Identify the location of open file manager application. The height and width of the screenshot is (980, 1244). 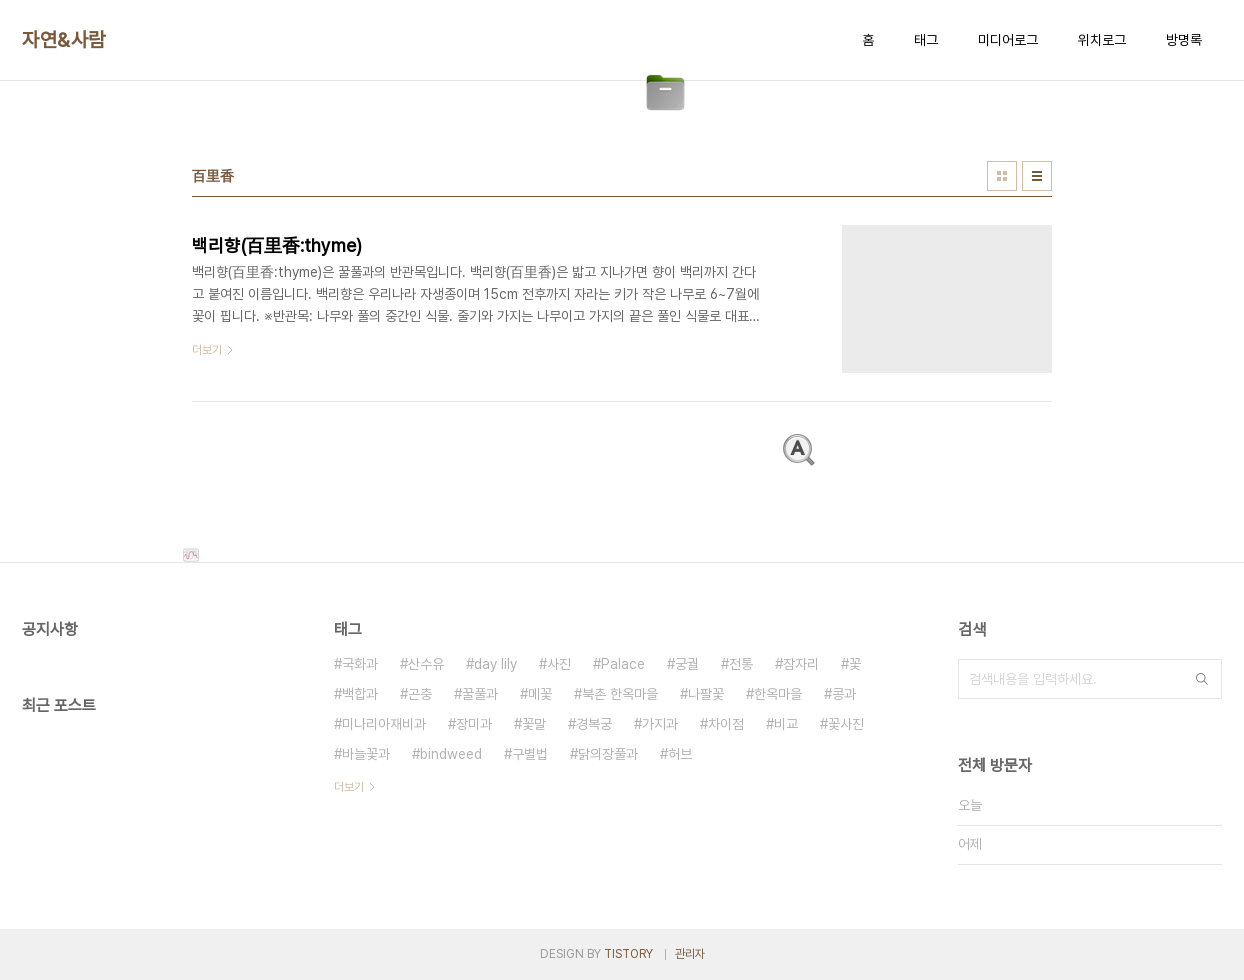
(665, 92).